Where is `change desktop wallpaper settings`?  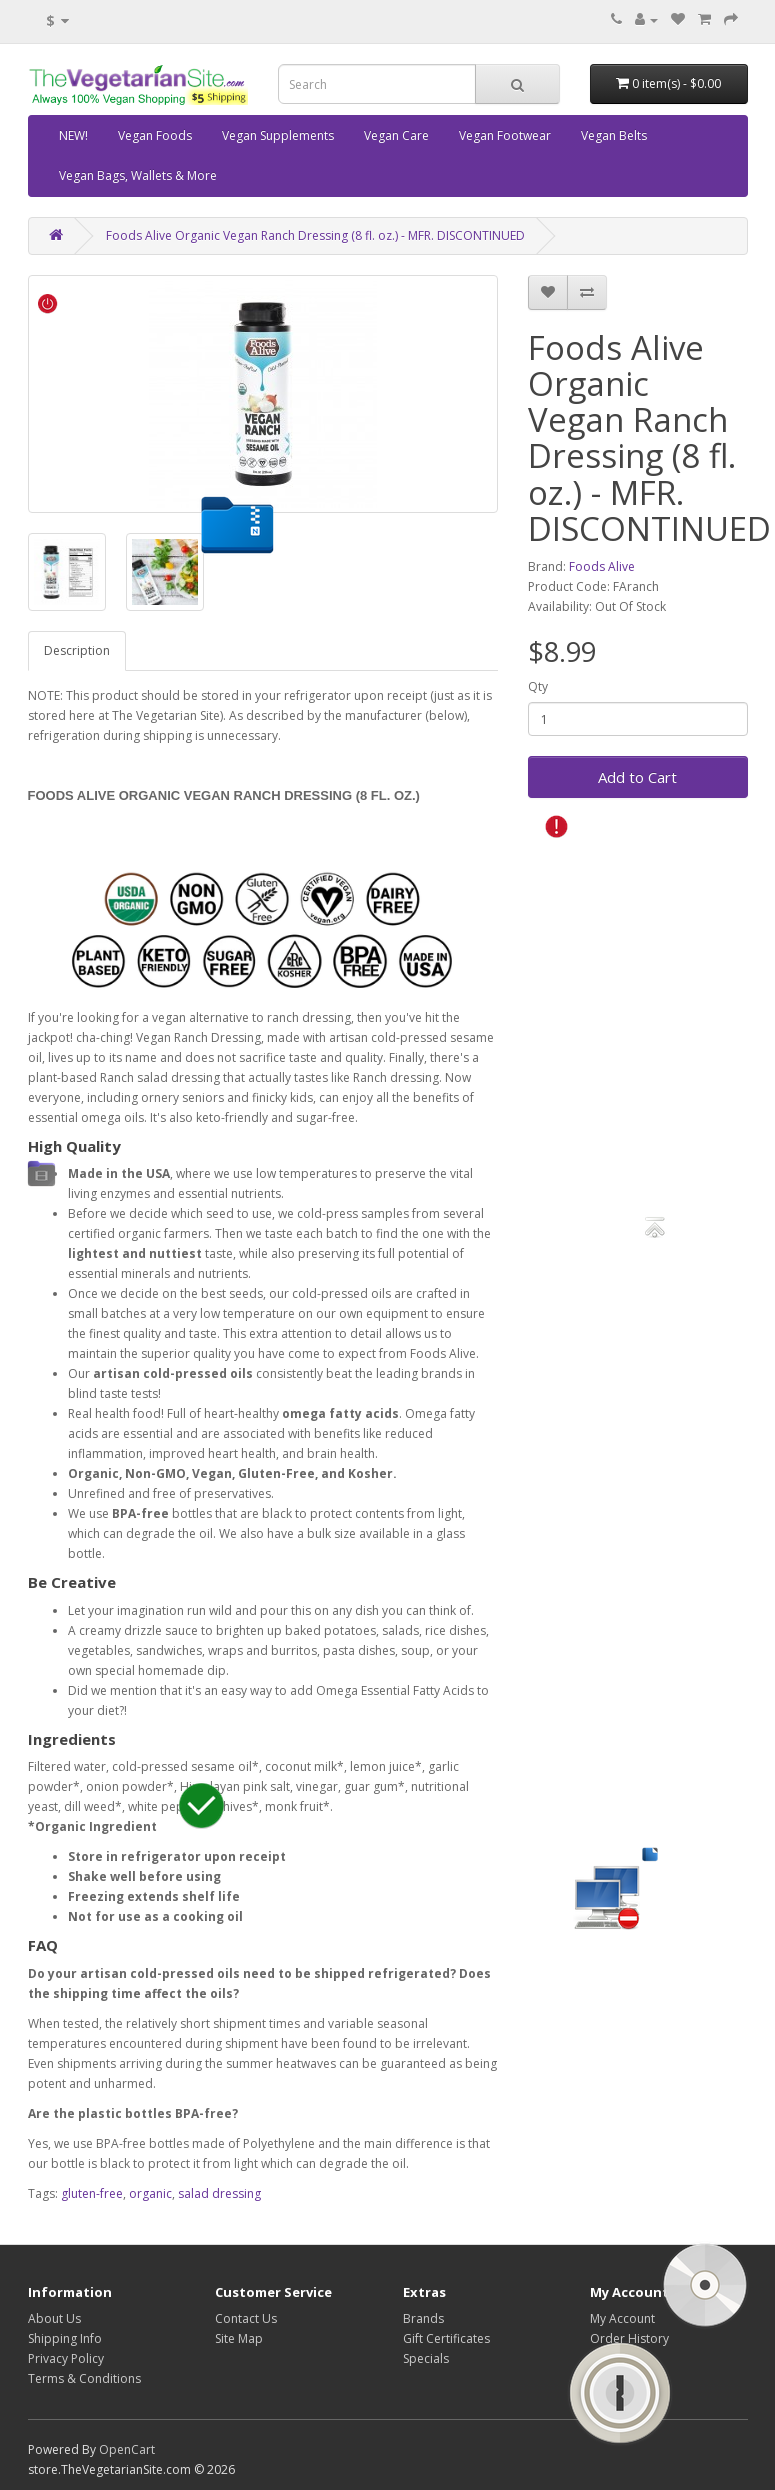 change desktop wallpaper settings is located at coordinates (650, 1854).